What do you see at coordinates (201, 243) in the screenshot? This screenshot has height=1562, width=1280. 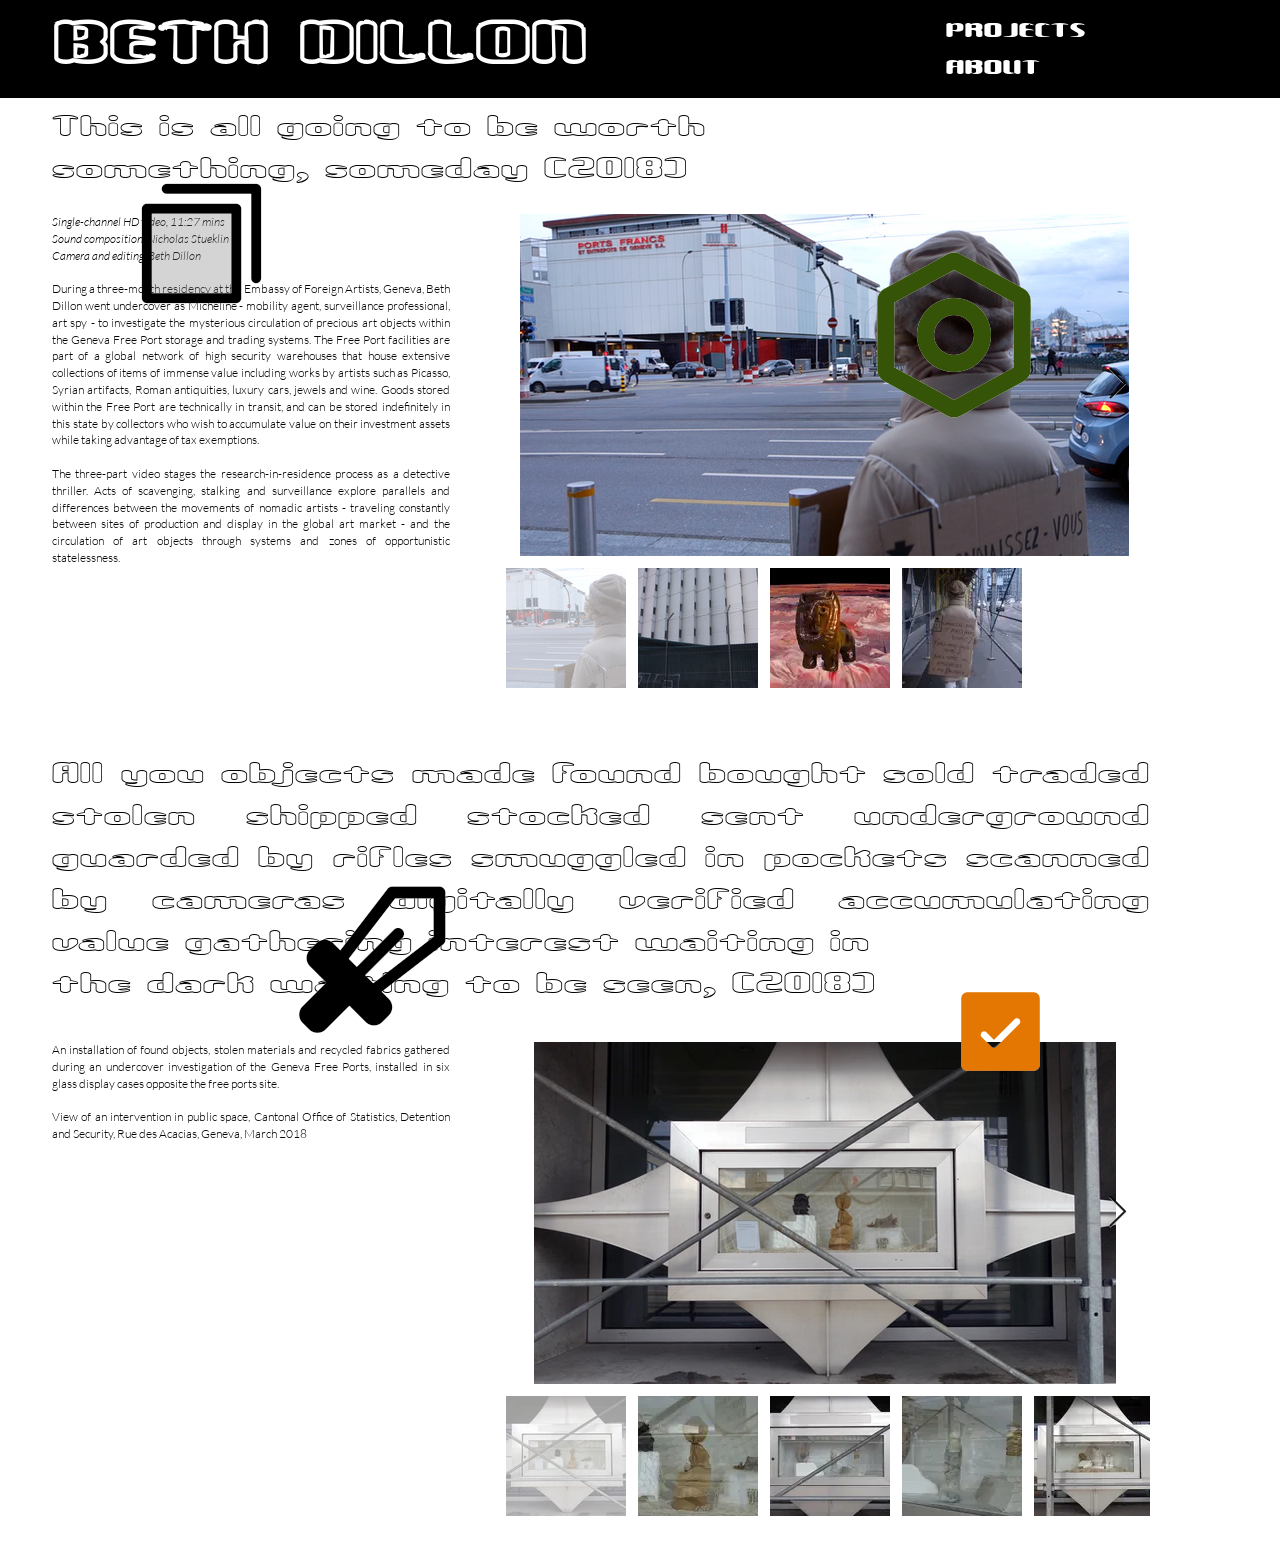 I see `copy content to clipboard` at bounding box center [201, 243].